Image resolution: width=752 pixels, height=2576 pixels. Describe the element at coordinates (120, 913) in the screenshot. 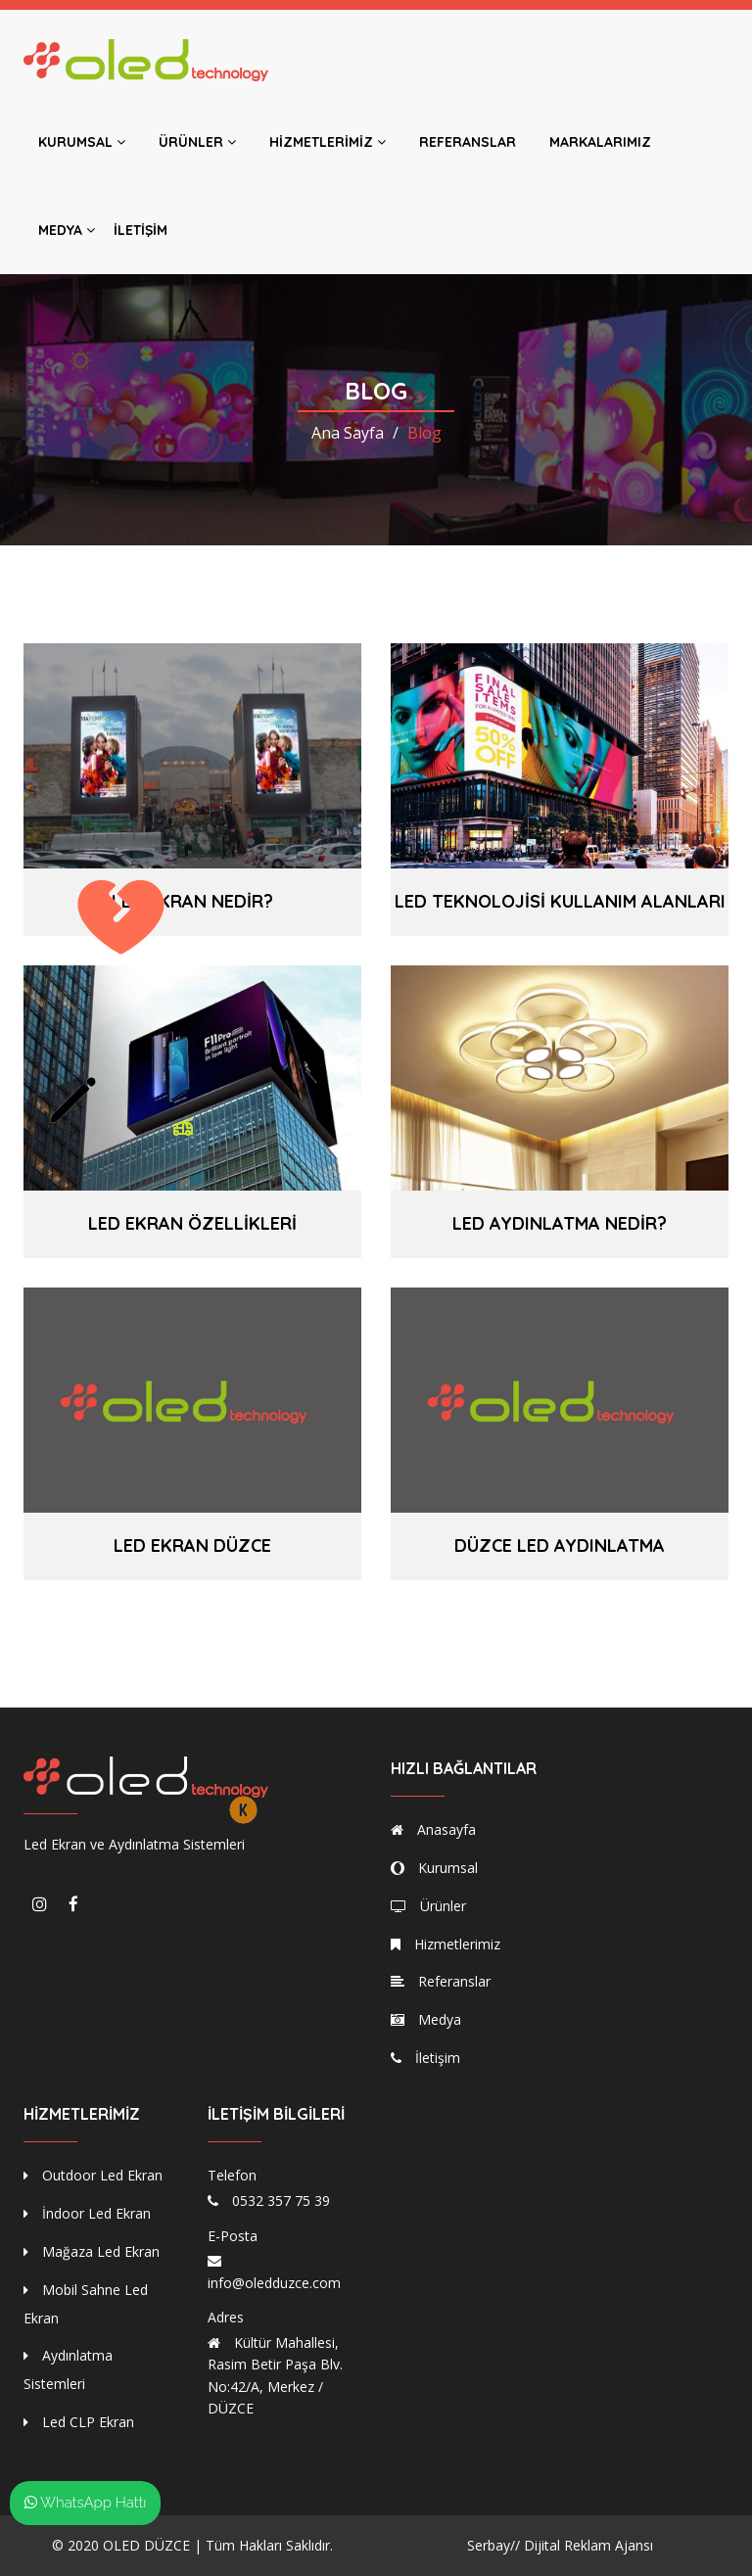

I see `unlike or remove from favorites` at that location.